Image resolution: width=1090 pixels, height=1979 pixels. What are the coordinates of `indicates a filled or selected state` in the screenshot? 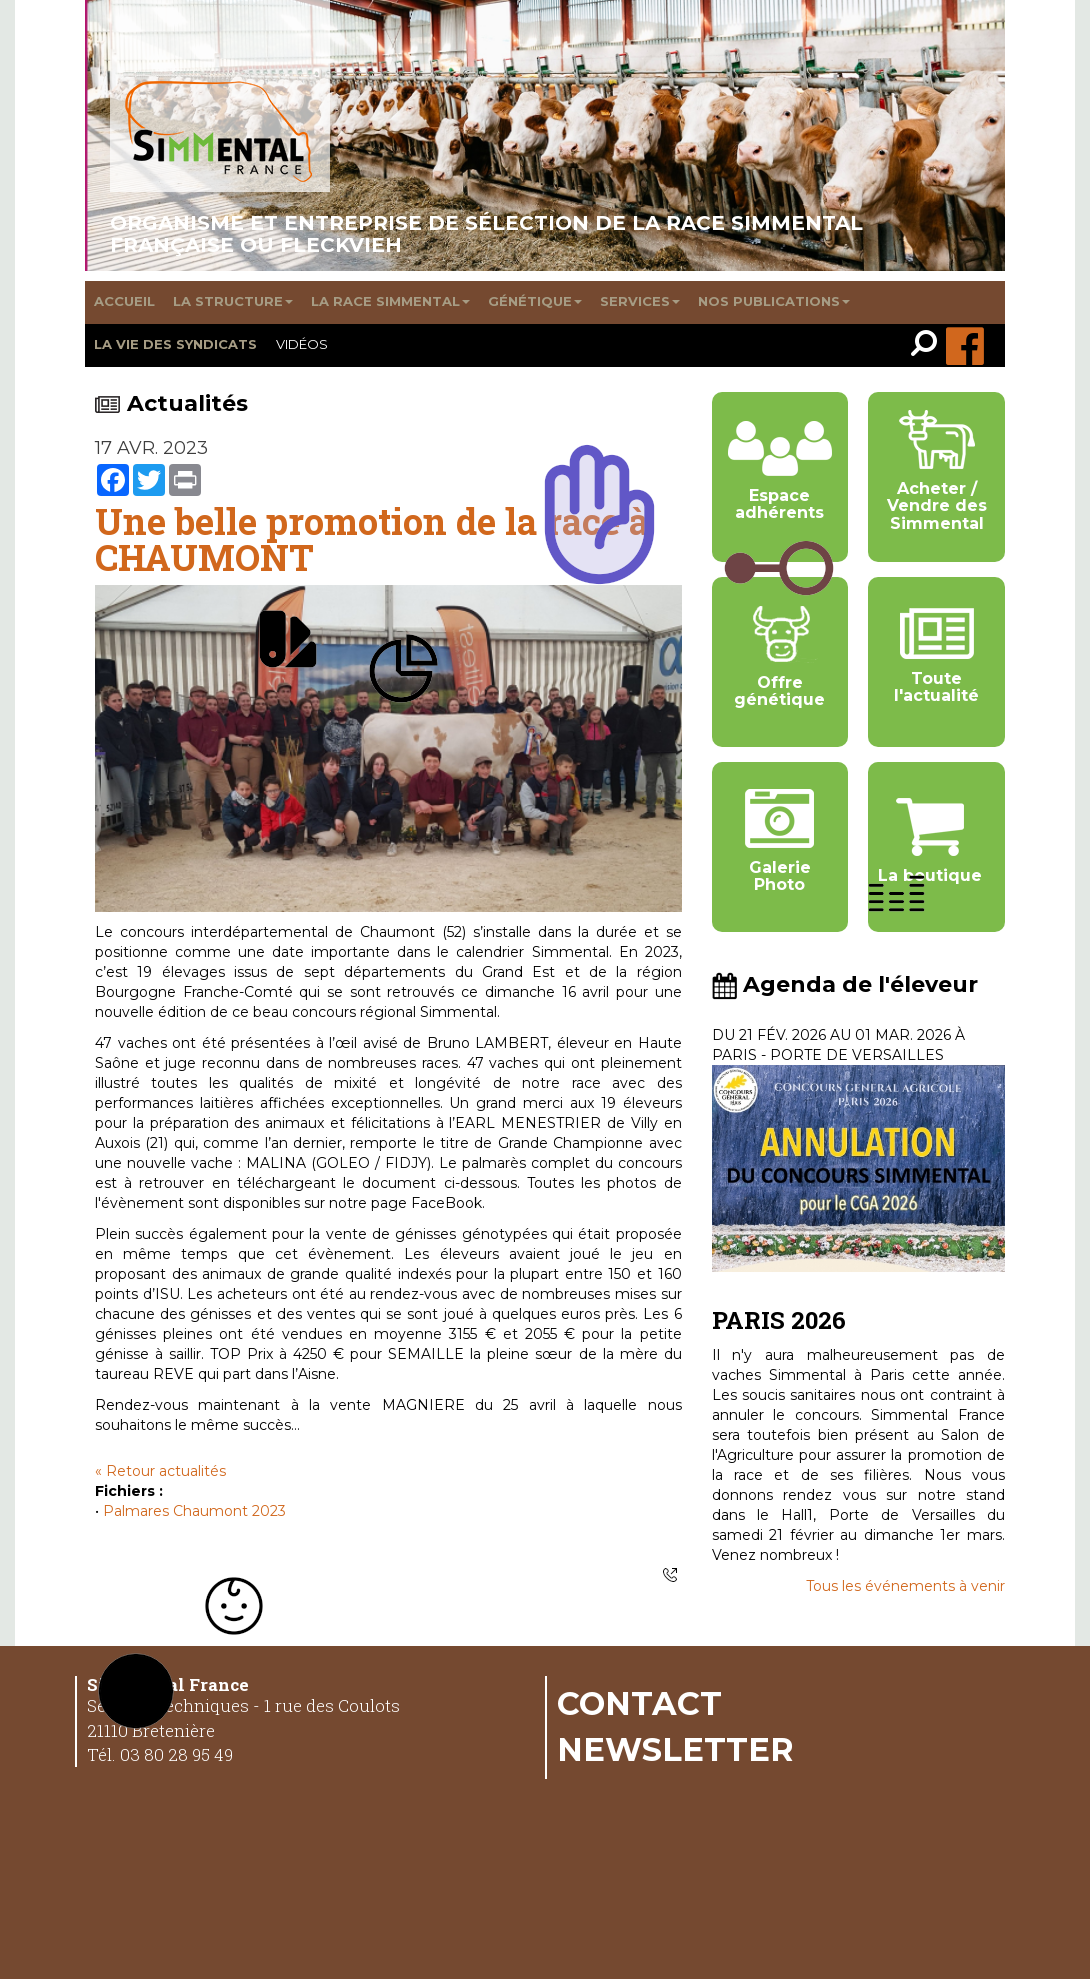 It's located at (136, 1691).